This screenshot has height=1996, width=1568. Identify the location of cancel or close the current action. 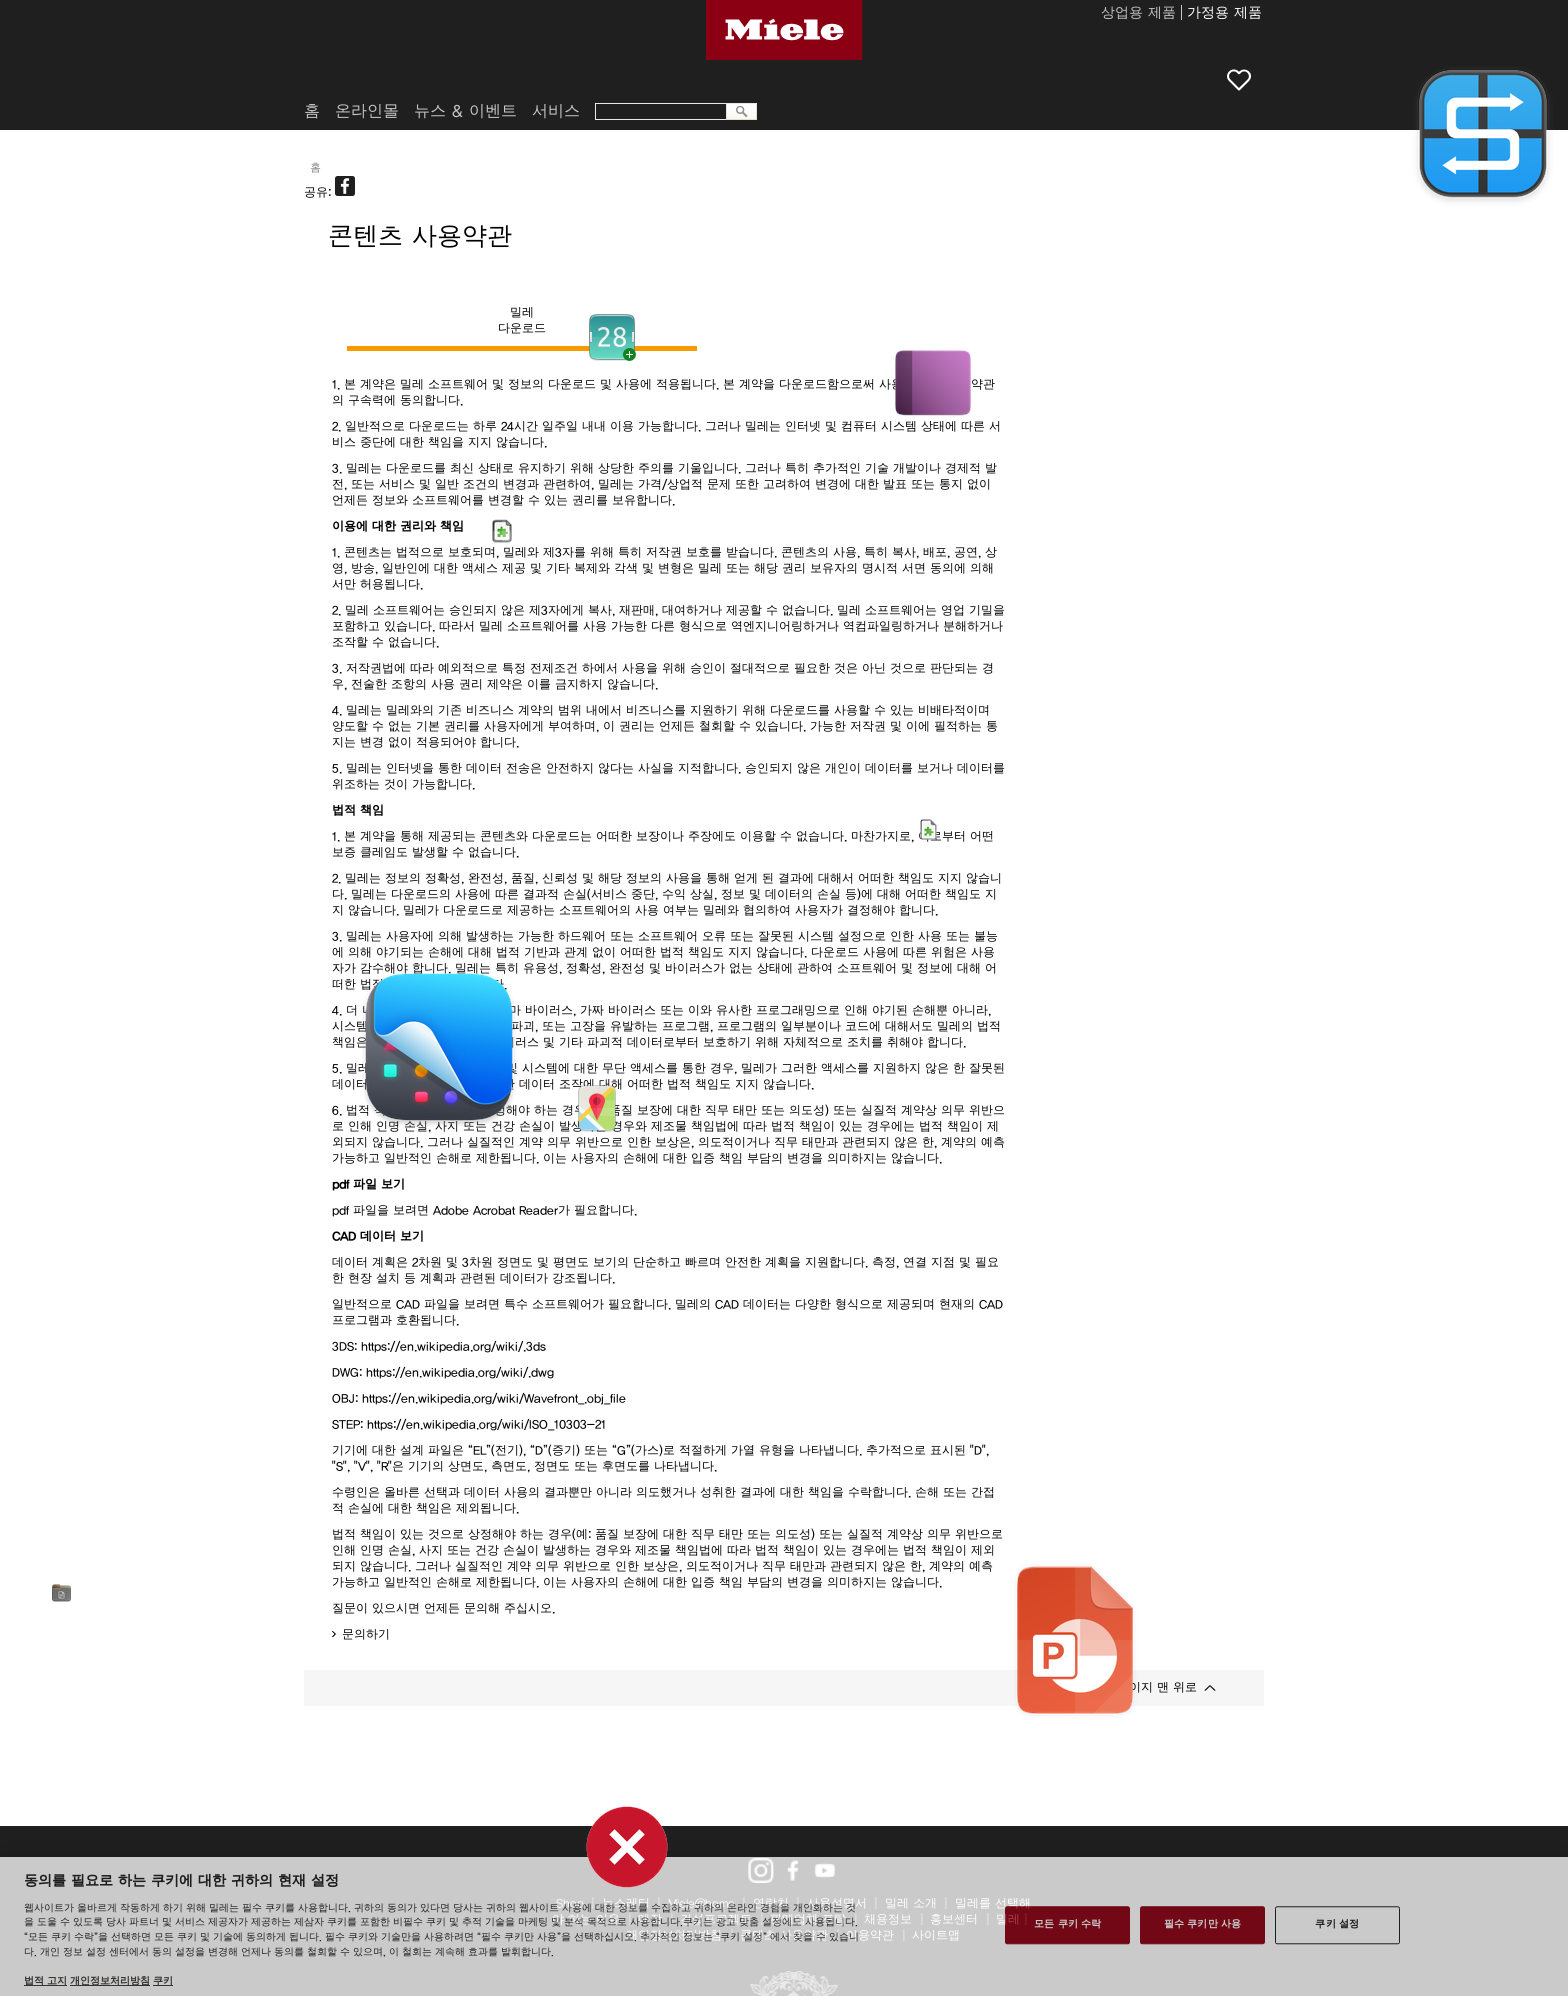
(627, 1847).